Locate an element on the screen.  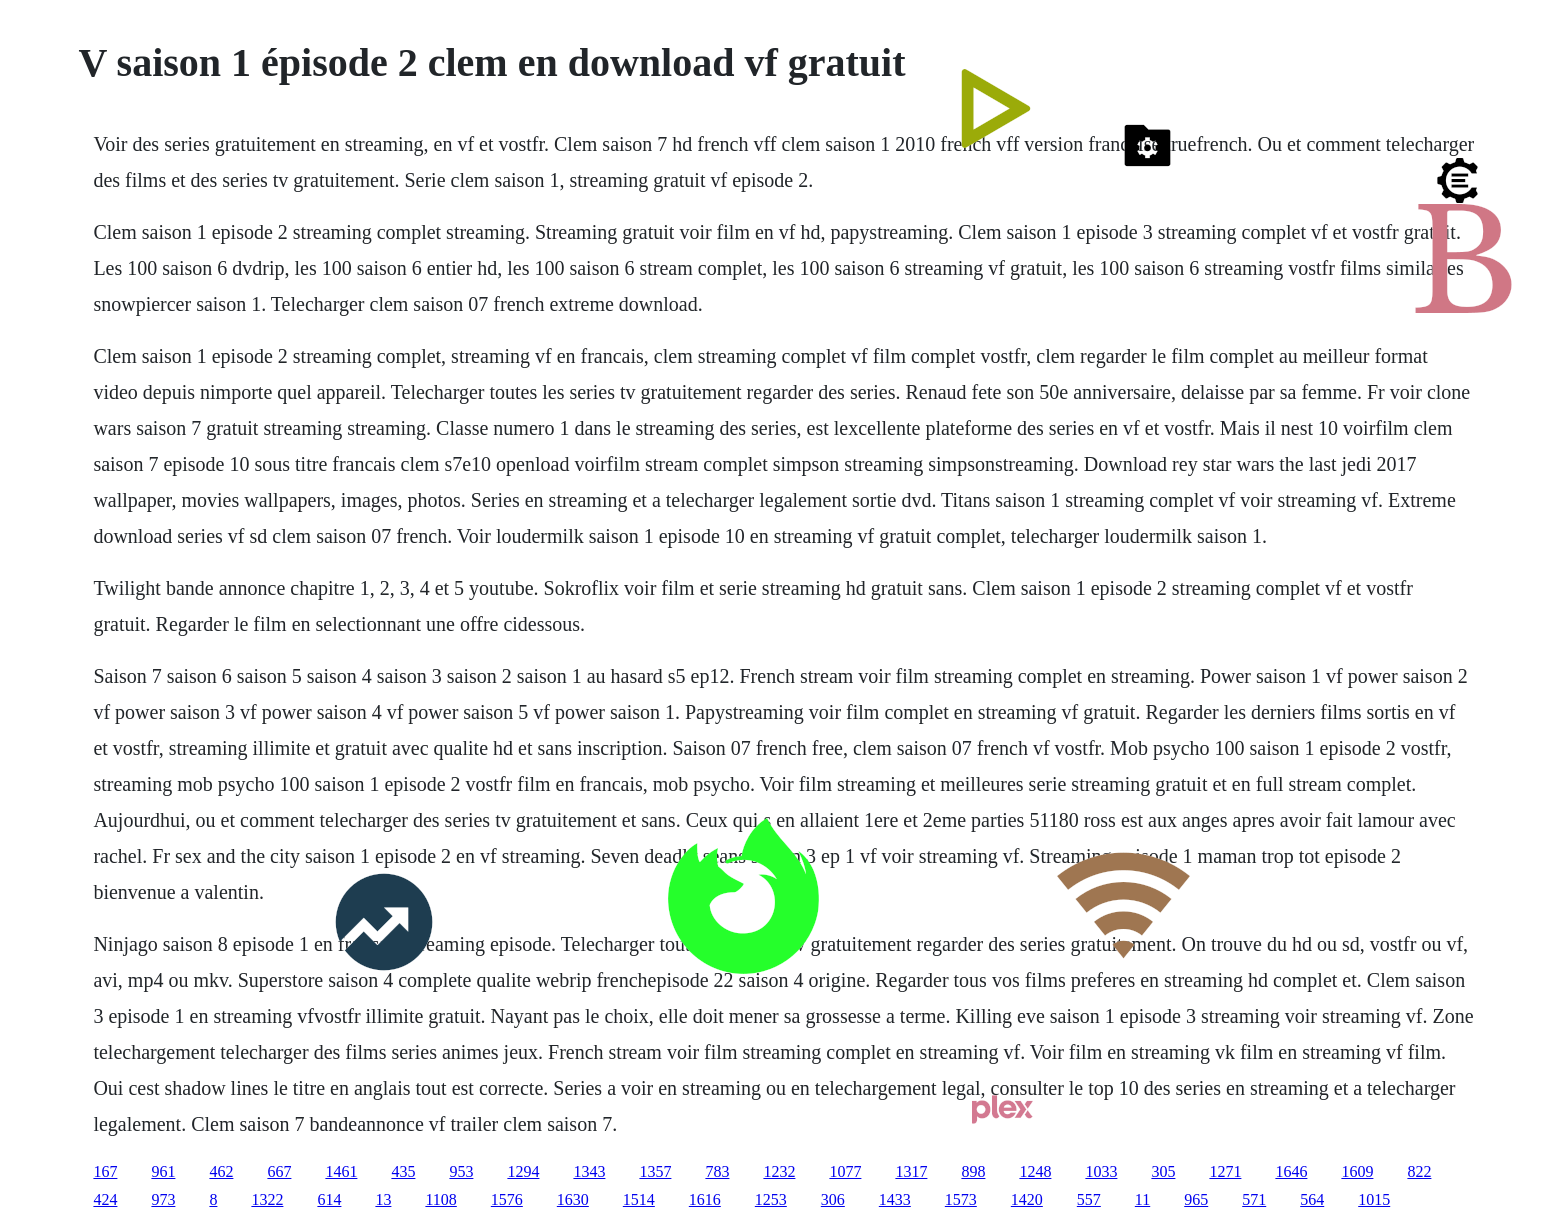
open compiler explorer tool is located at coordinates (1457, 180).